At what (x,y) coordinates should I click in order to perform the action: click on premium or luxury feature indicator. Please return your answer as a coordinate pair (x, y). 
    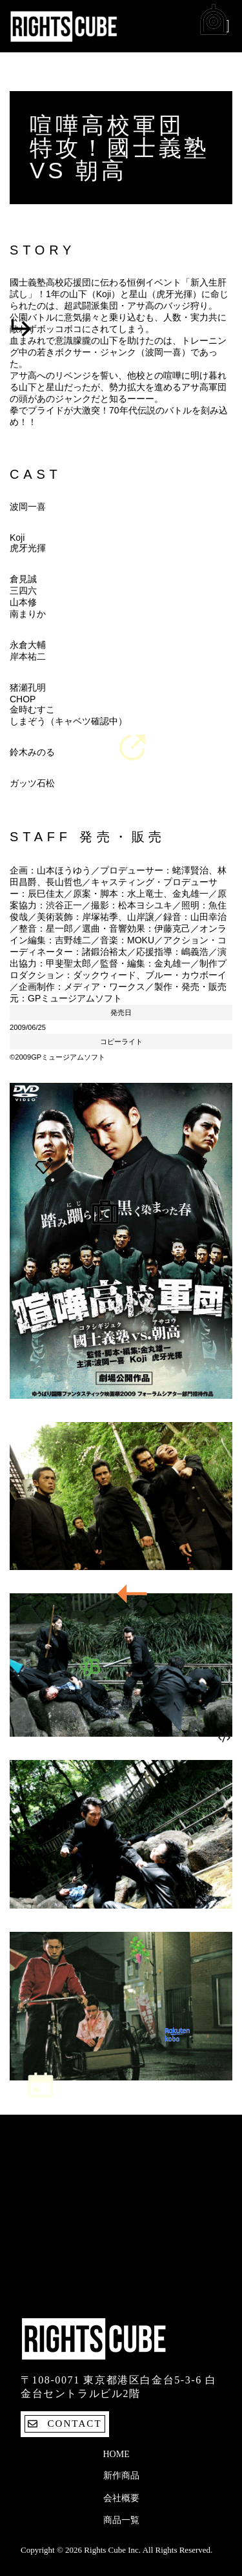
    Looking at the image, I should click on (44, 1166).